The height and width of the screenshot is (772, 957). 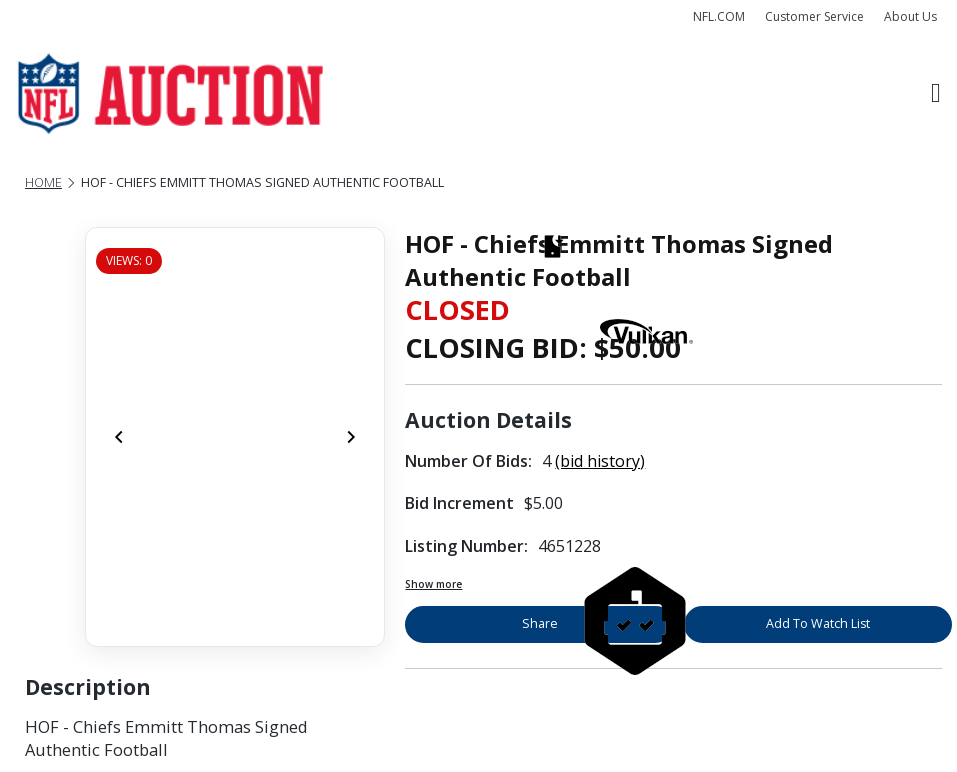 I want to click on GitHub Dependabot automated dependency updates, so click(x=635, y=621).